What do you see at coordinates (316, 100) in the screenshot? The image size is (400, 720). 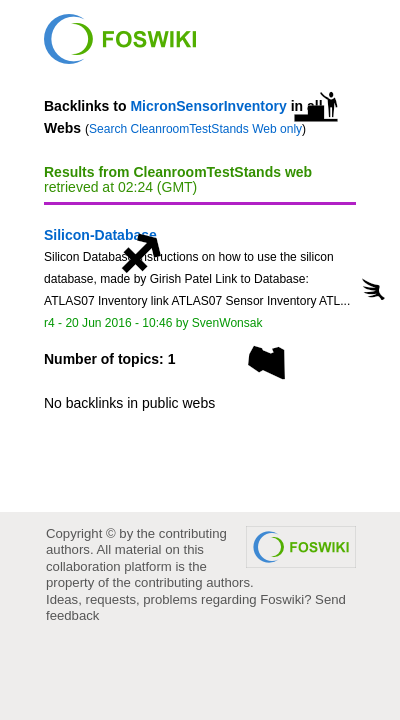 I see `indicates third place ranking or bronze medal status` at bounding box center [316, 100].